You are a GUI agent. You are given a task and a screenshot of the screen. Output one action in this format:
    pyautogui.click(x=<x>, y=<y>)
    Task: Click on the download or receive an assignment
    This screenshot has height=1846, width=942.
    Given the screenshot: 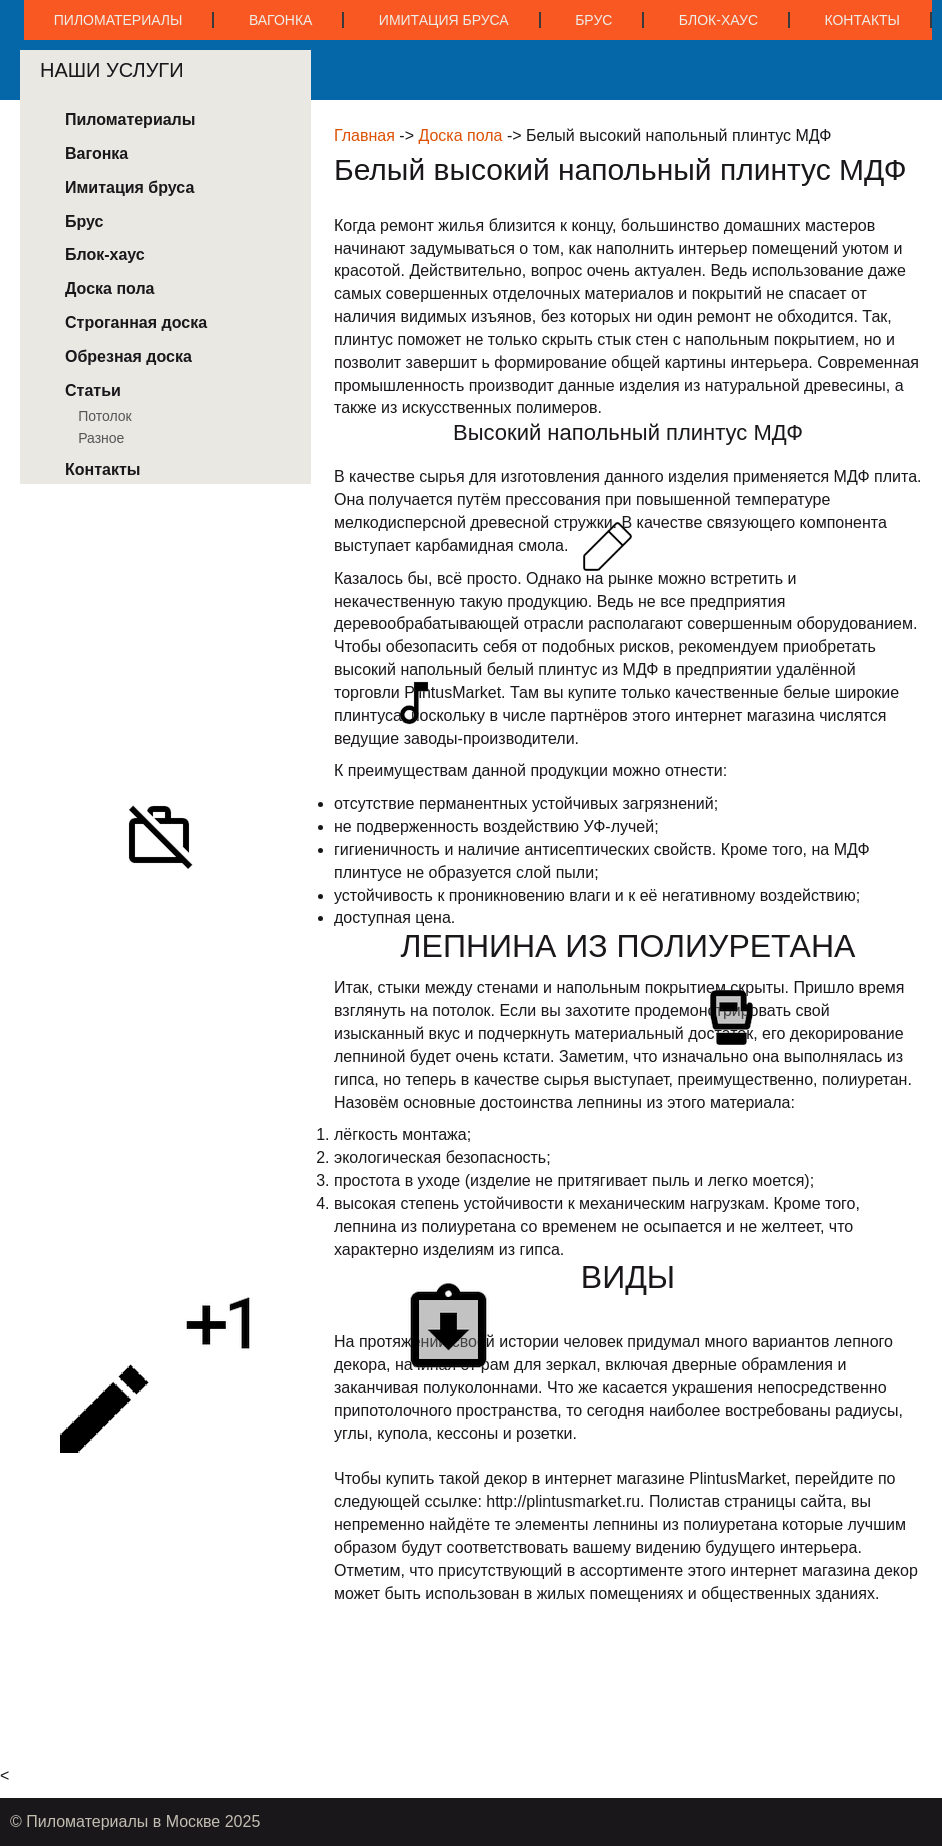 What is the action you would take?
    pyautogui.click(x=448, y=1329)
    